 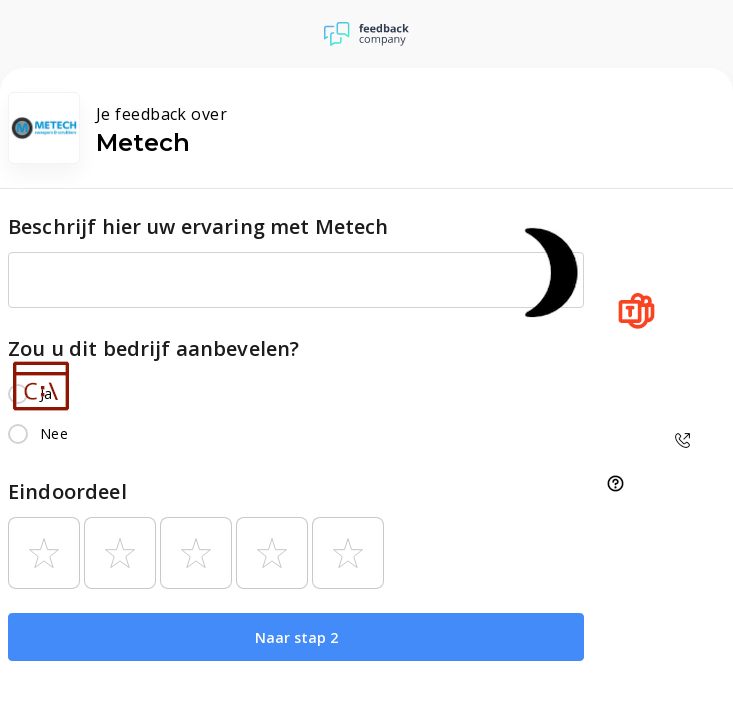 What do you see at coordinates (682, 440) in the screenshot?
I see `indicates an outgoing call was made` at bounding box center [682, 440].